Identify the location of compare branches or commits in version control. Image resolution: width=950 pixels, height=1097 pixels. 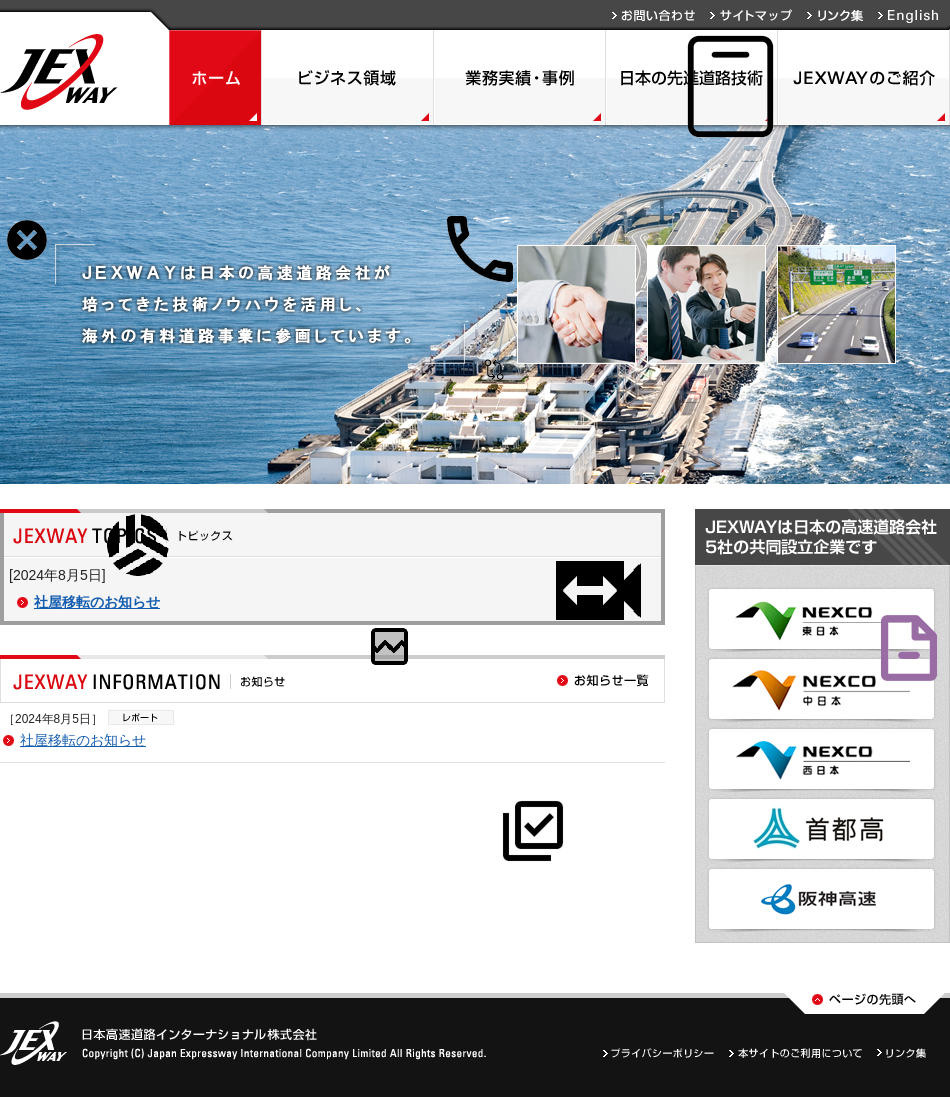
(494, 369).